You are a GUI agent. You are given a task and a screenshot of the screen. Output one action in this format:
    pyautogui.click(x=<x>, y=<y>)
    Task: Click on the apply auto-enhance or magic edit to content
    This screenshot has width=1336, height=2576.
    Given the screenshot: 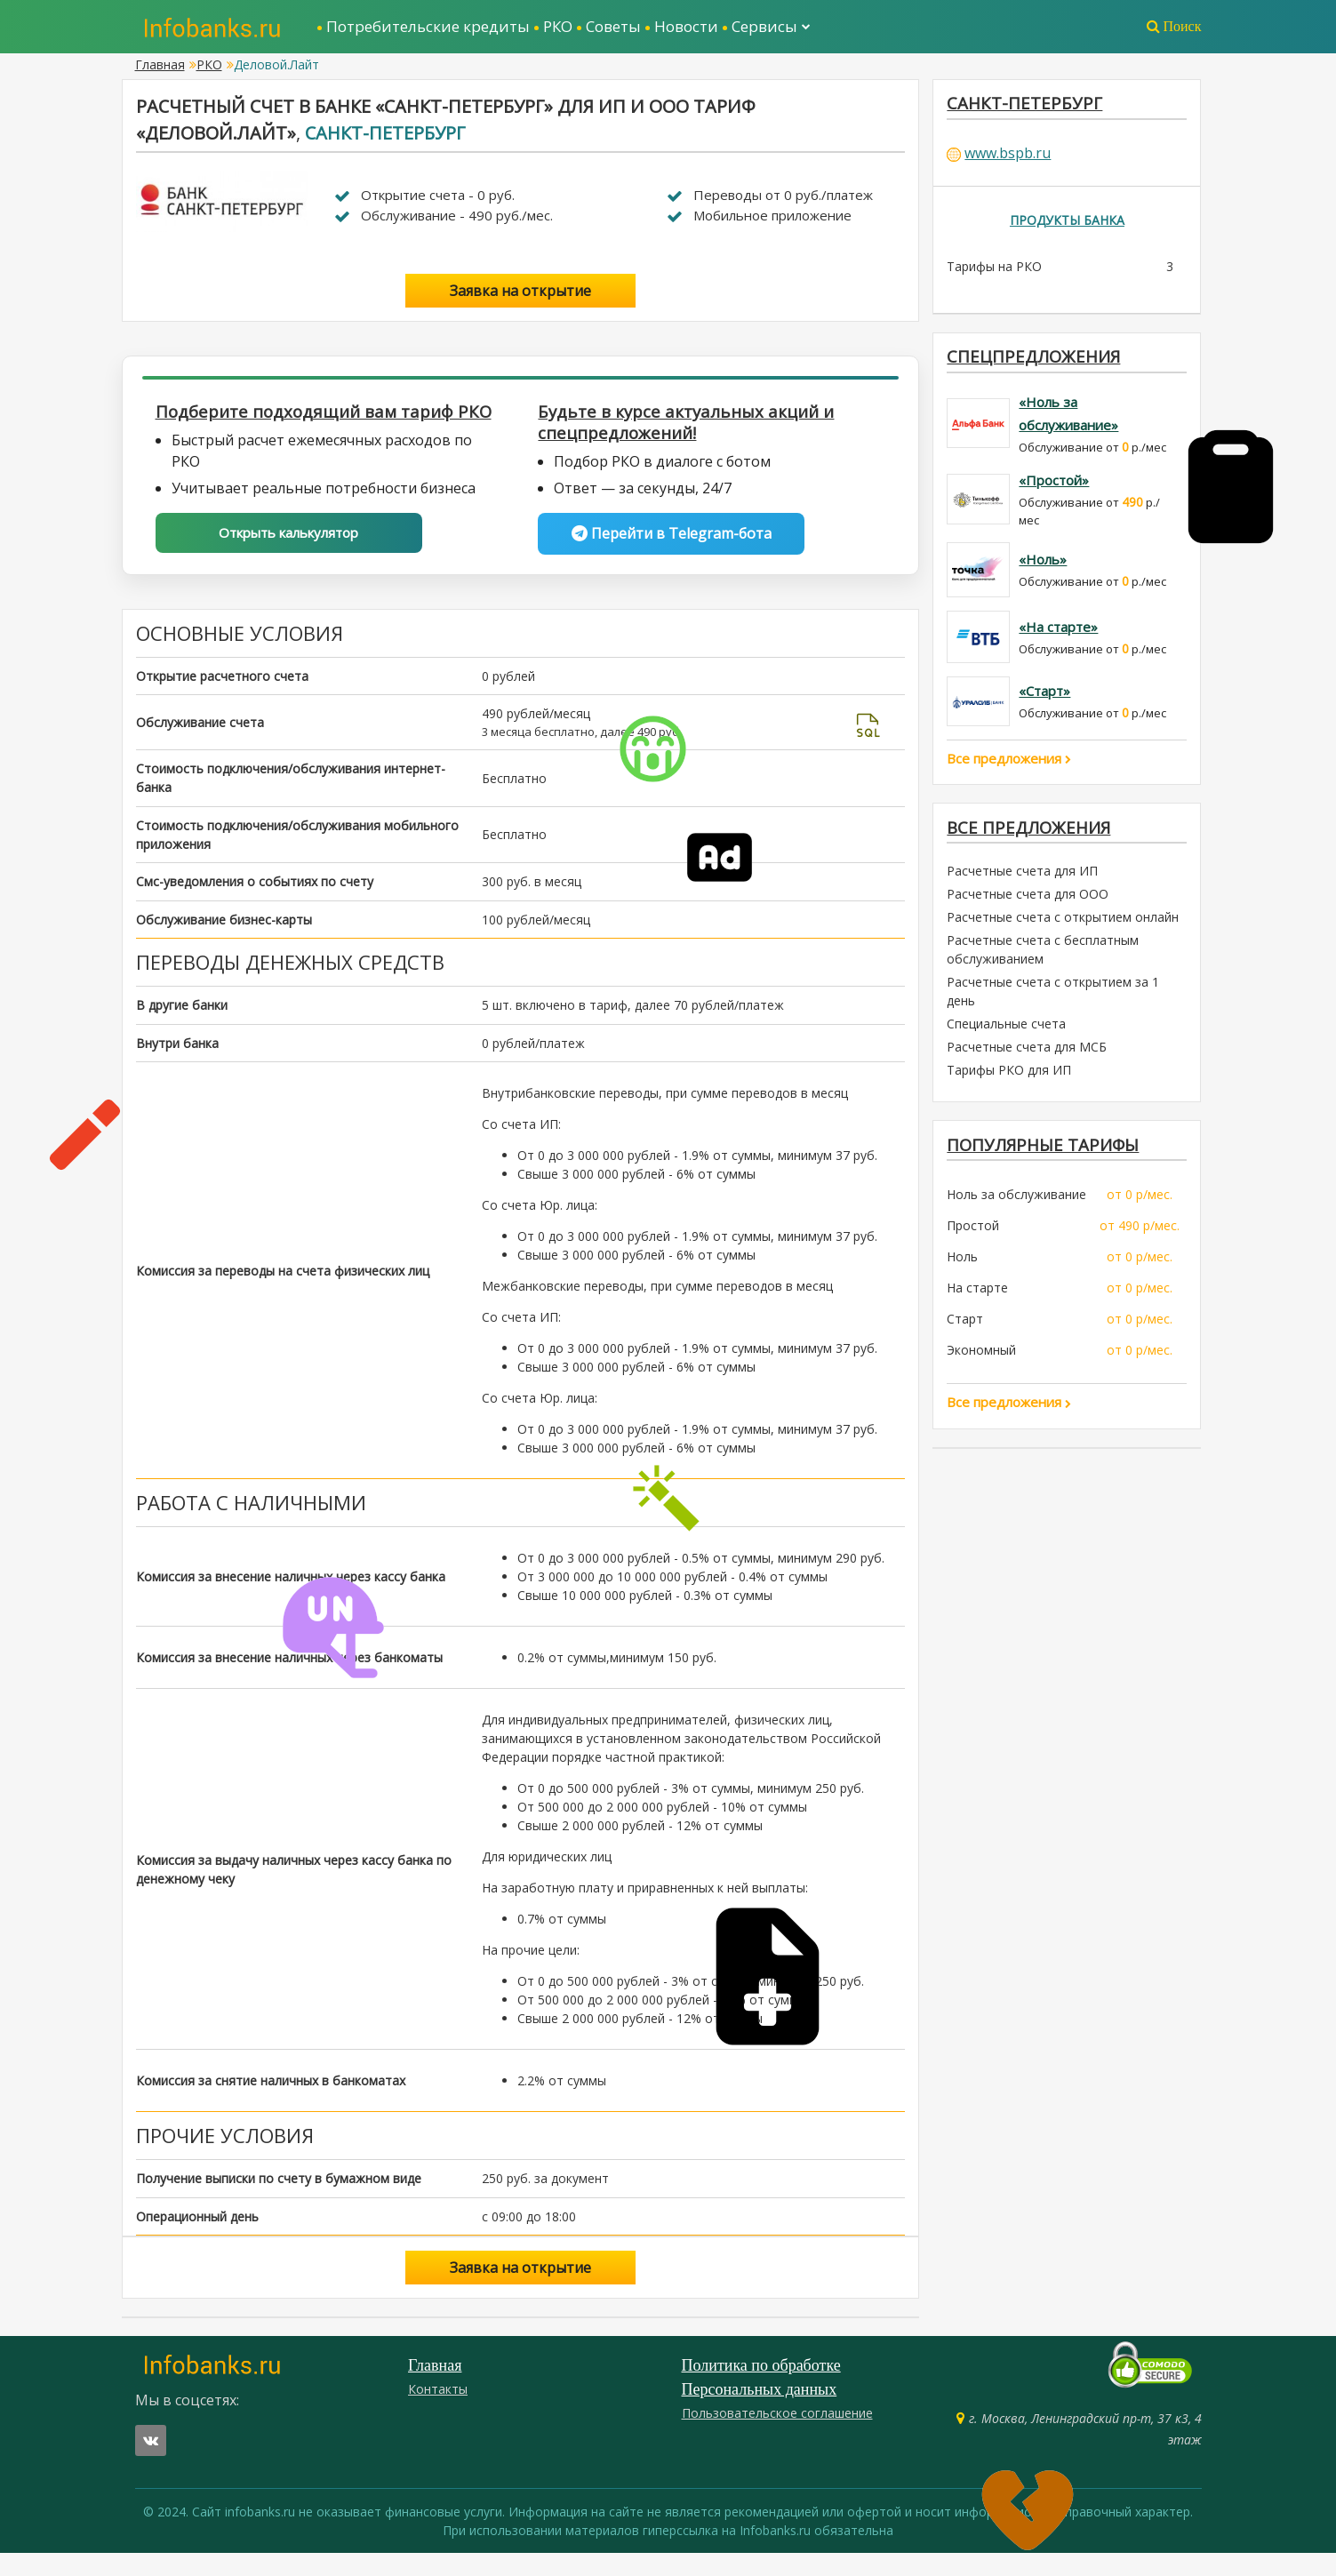 What is the action you would take?
    pyautogui.click(x=84, y=1134)
    